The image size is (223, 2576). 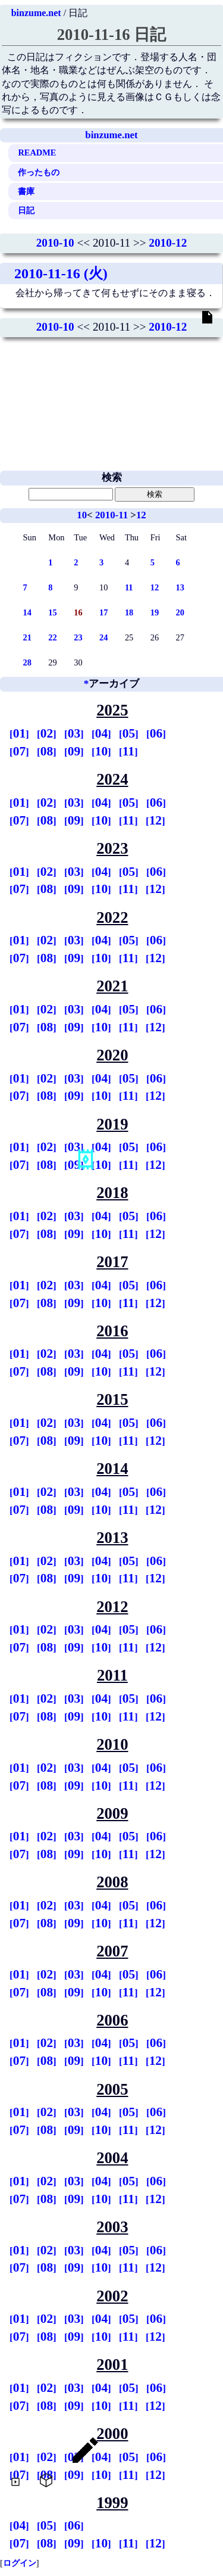 What do you see at coordinates (15, 2482) in the screenshot?
I see `start a slideshow presentation` at bounding box center [15, 2482].